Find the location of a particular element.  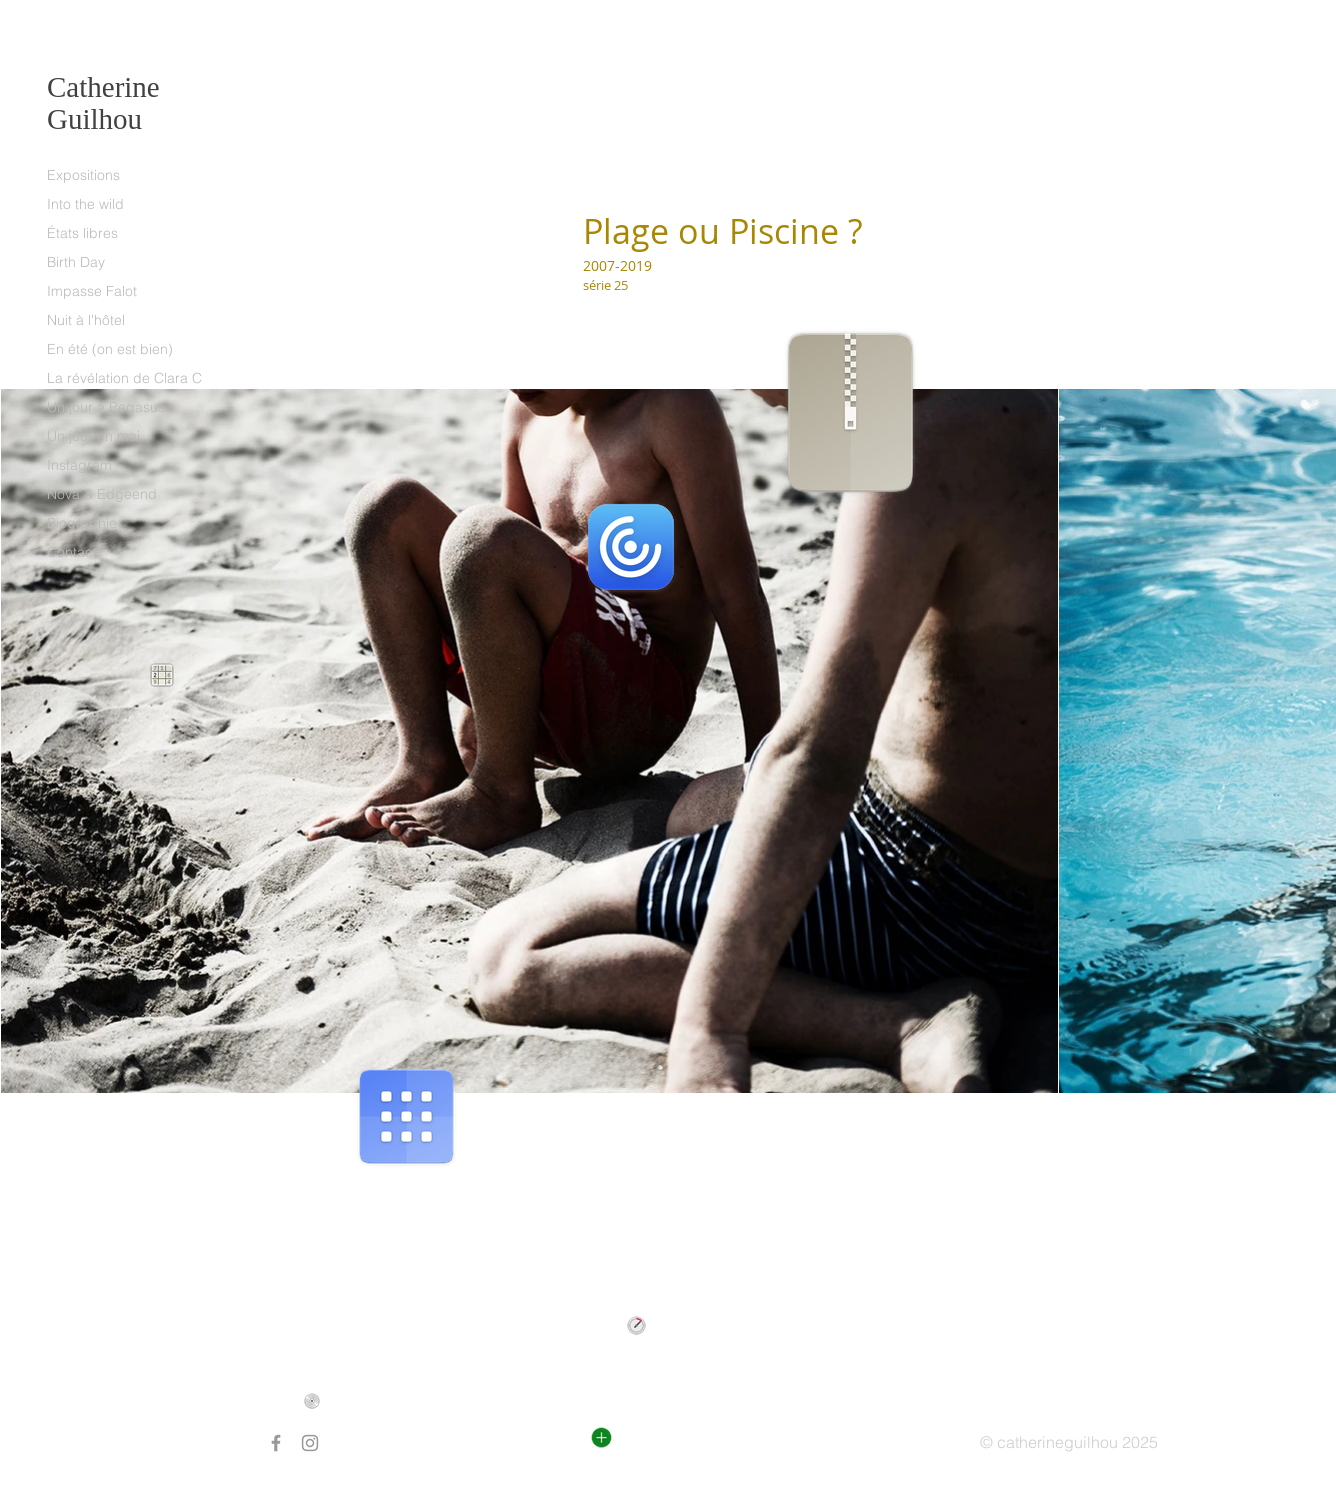

add a new item is located at coordinates (601, 1437).